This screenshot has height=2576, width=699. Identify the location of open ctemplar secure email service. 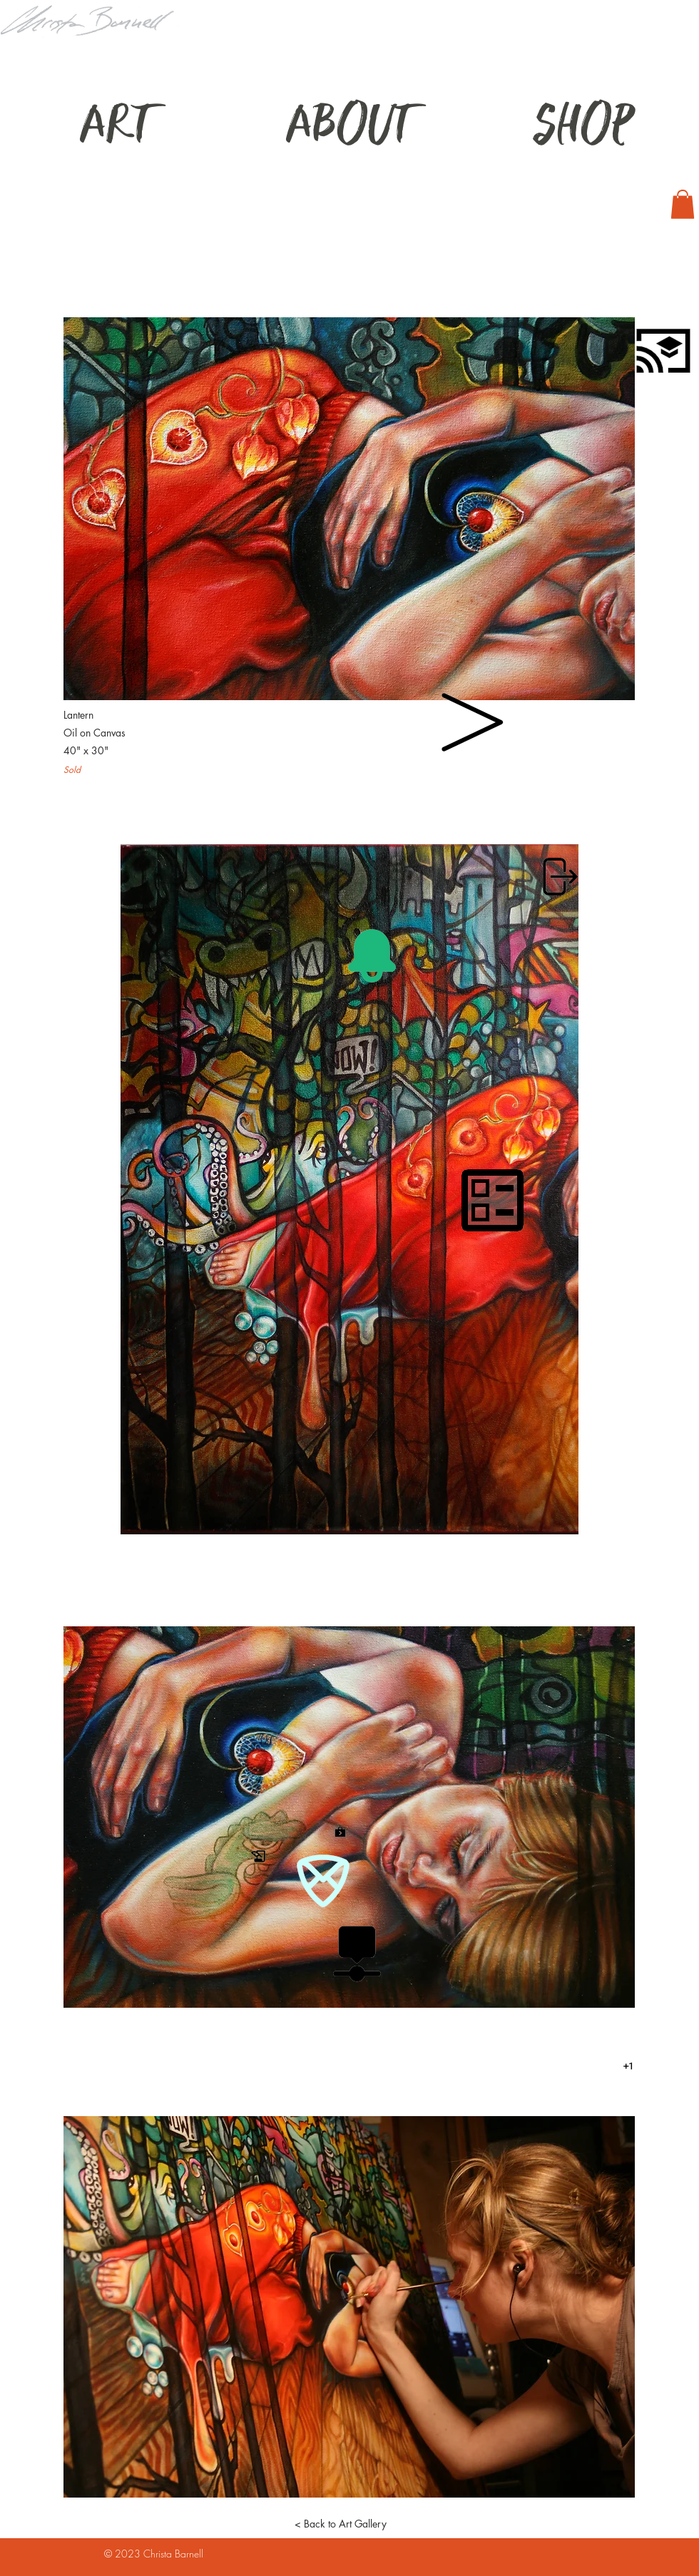
(323, 1881).